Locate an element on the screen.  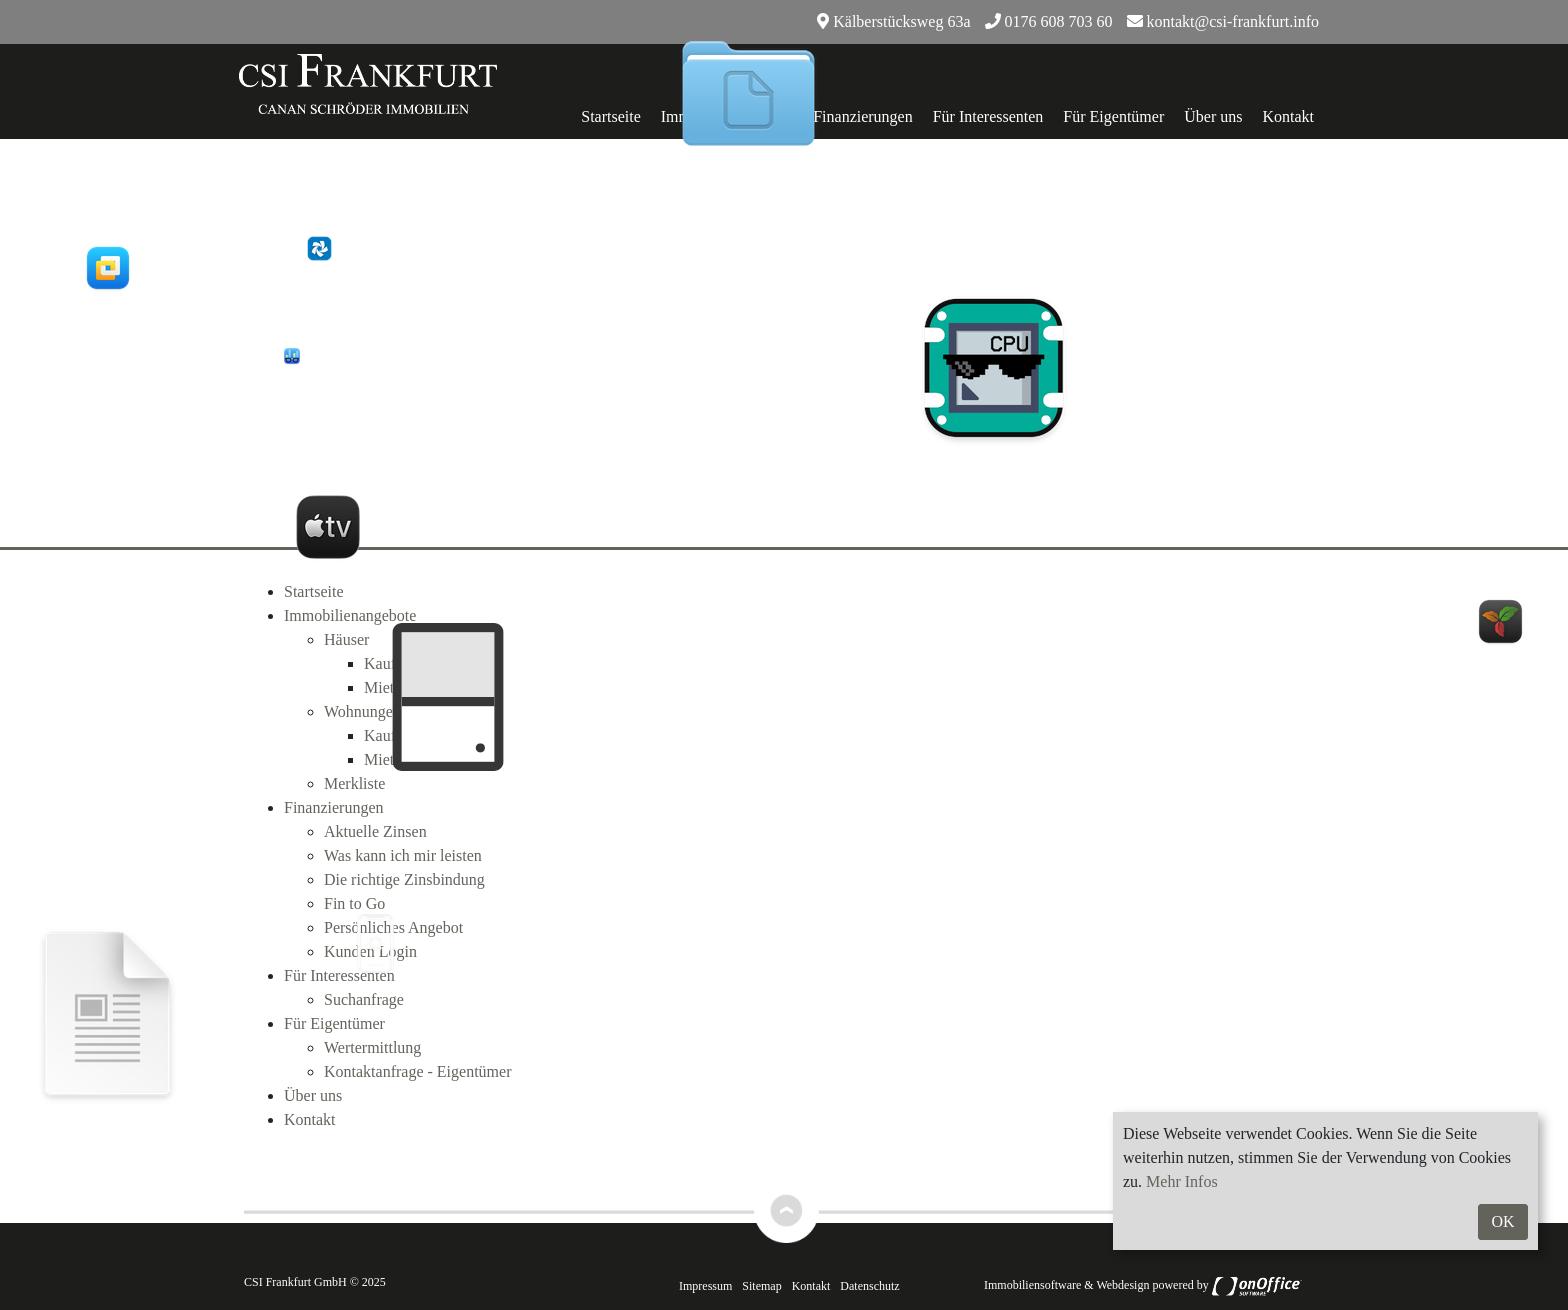
open chakra linux distribution is located at coordinates (319, 248).